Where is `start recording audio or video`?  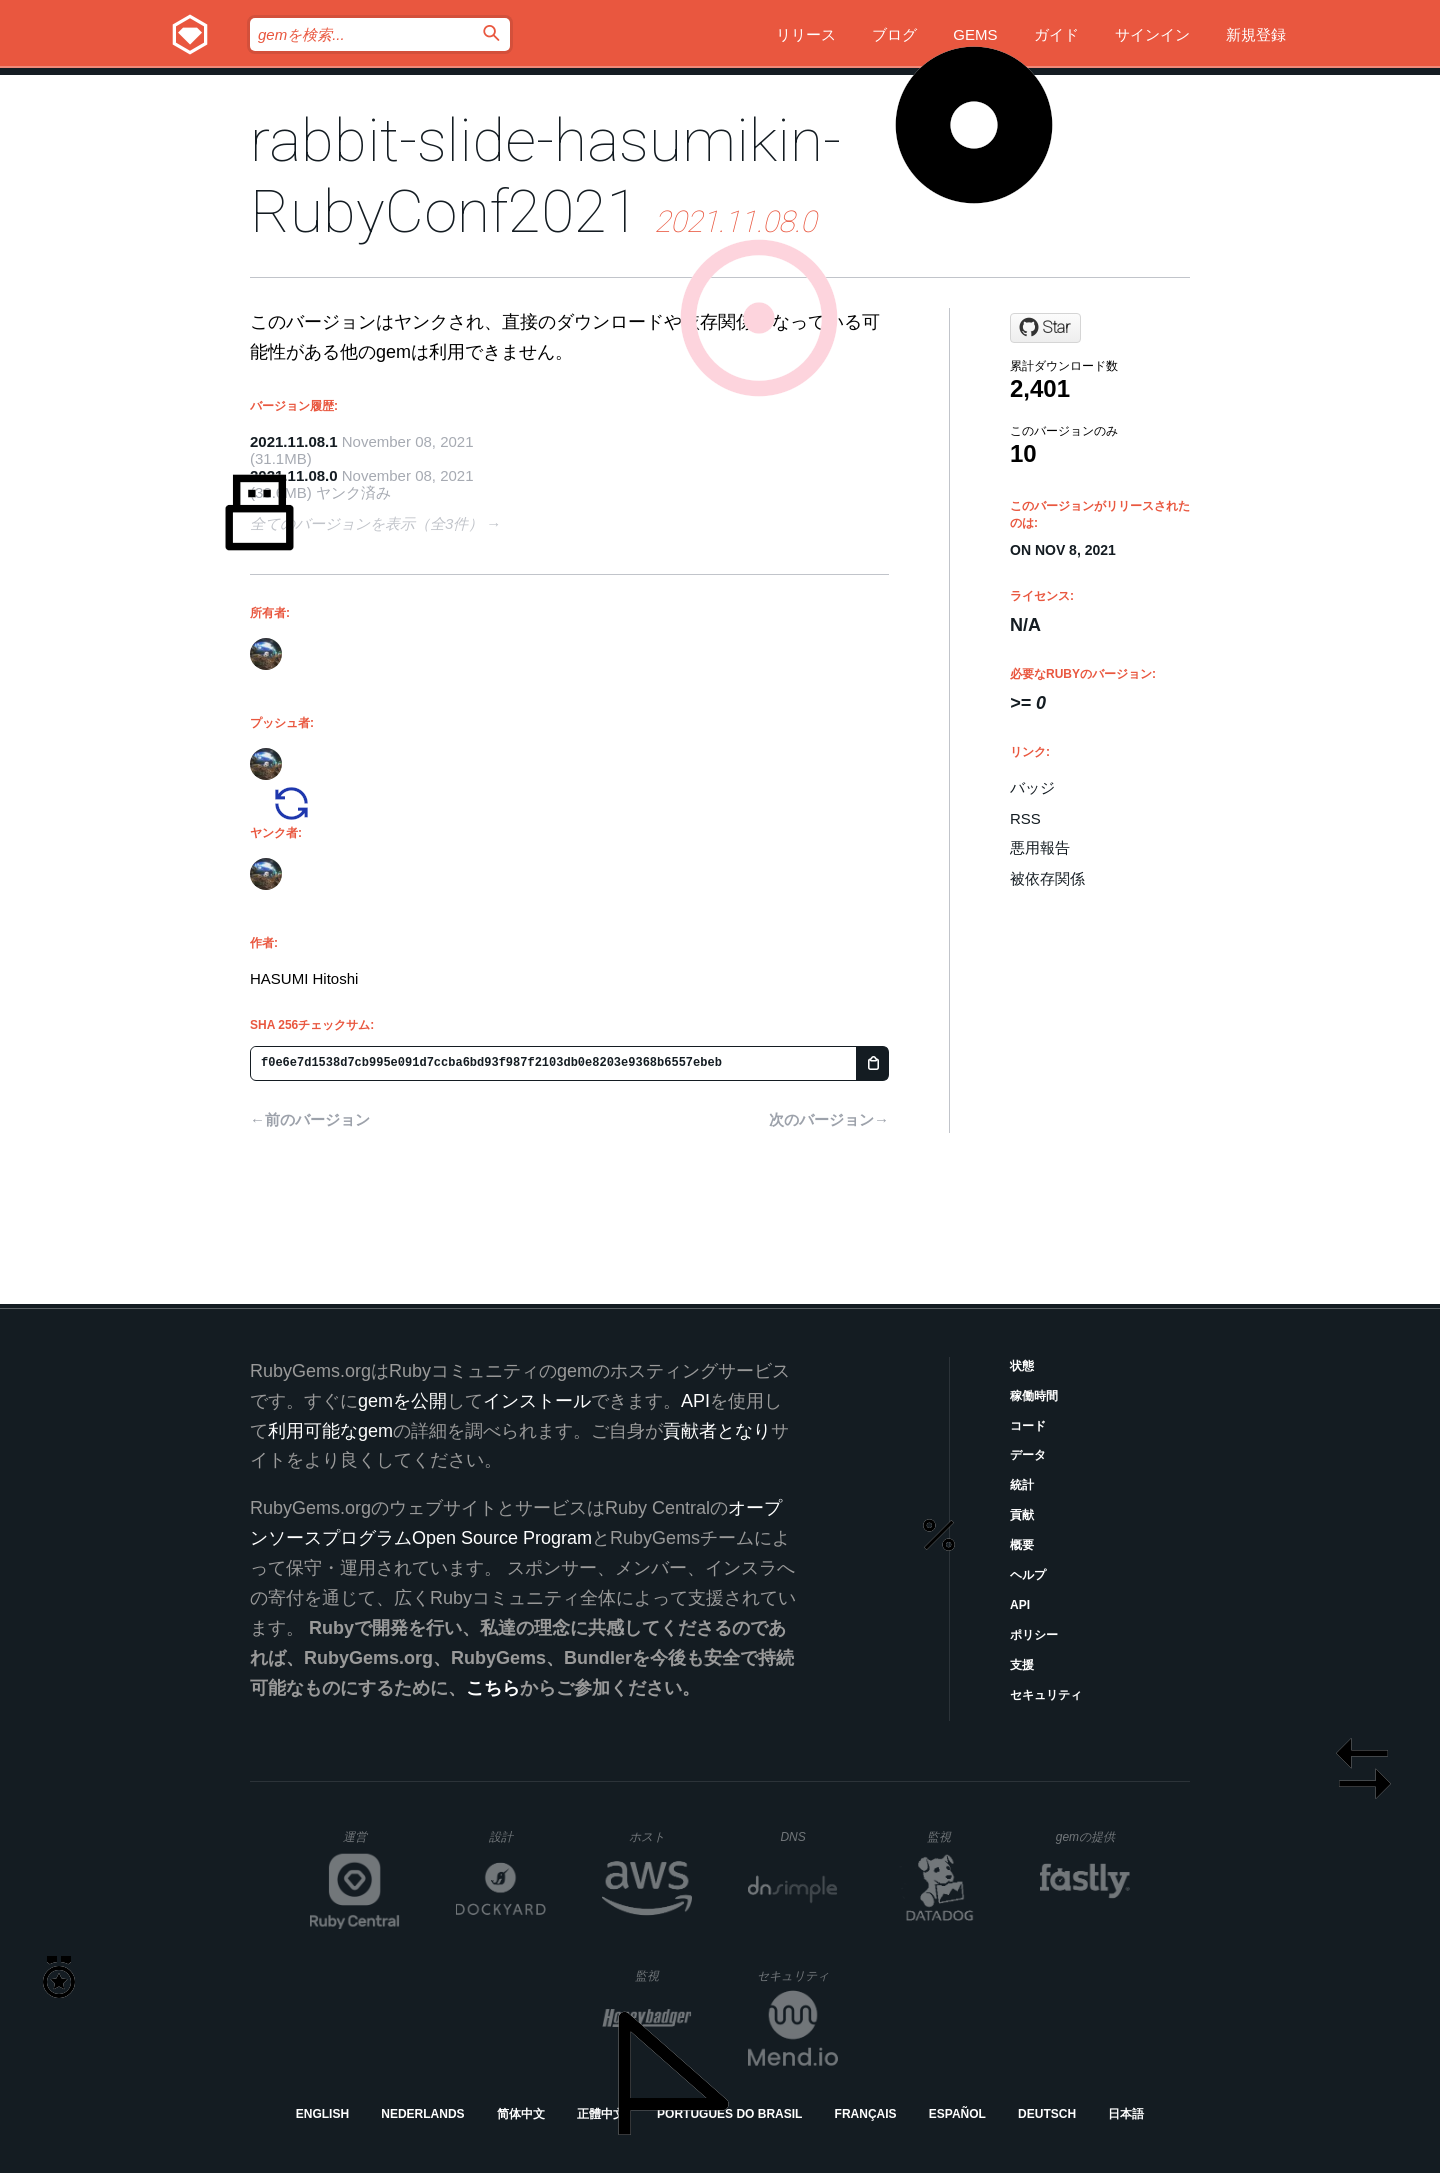 start recording audio or video is located at coordinates (974, 125).